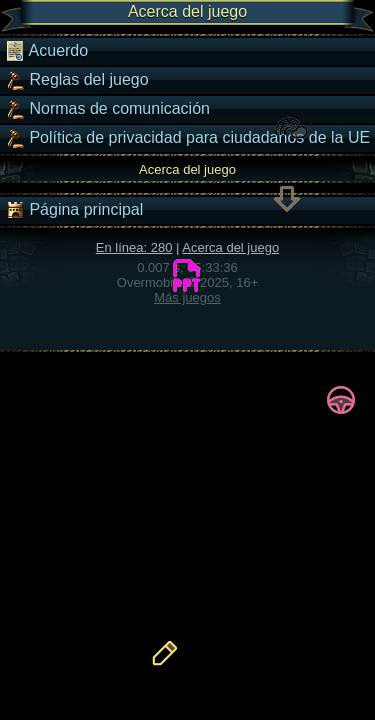  What do you see at coordinates (287, 198) in the screenshot?
I see `download a file or content` at bounding box center [287, 198].